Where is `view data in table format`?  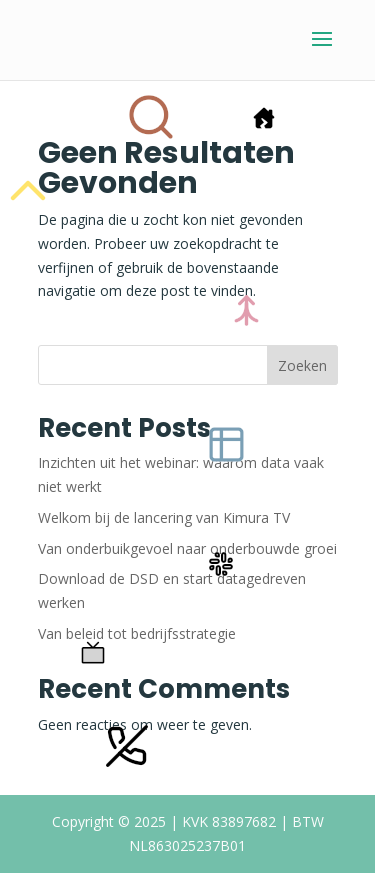 view data in table format is located at coordinates (226, 444).